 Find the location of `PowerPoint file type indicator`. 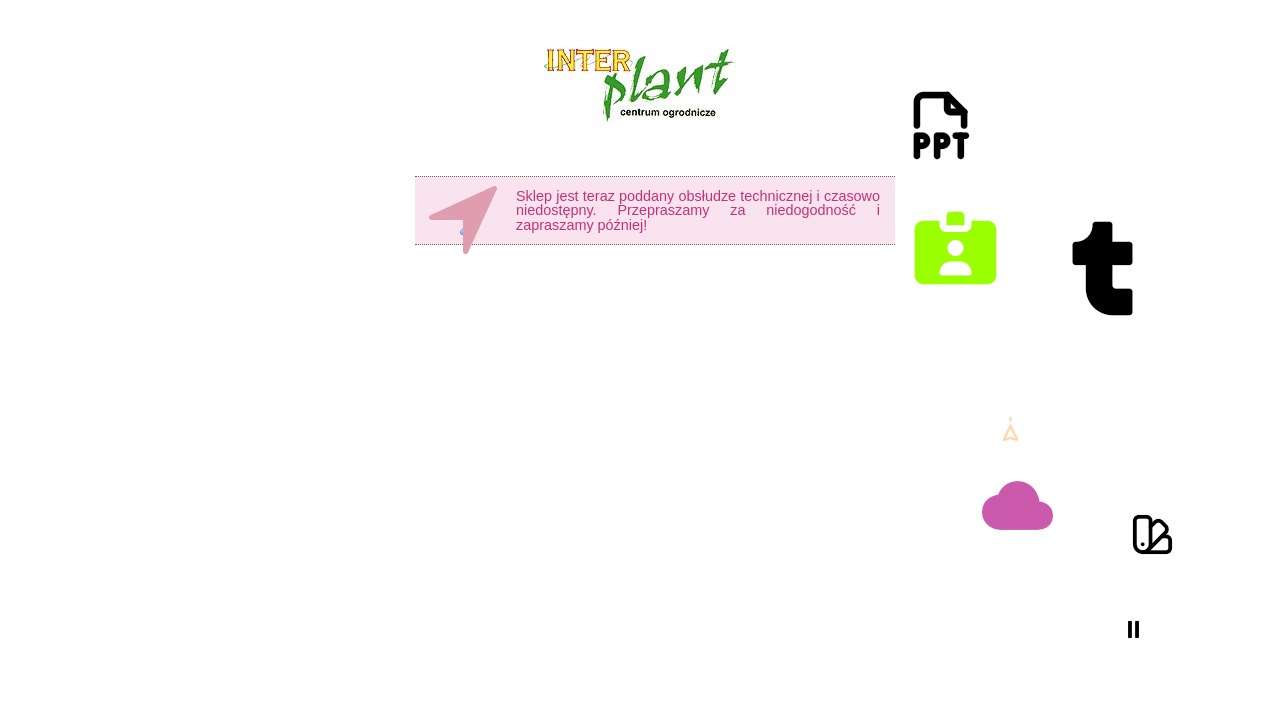

PowerPoint file type indicator is located at coordinates (940, 125).